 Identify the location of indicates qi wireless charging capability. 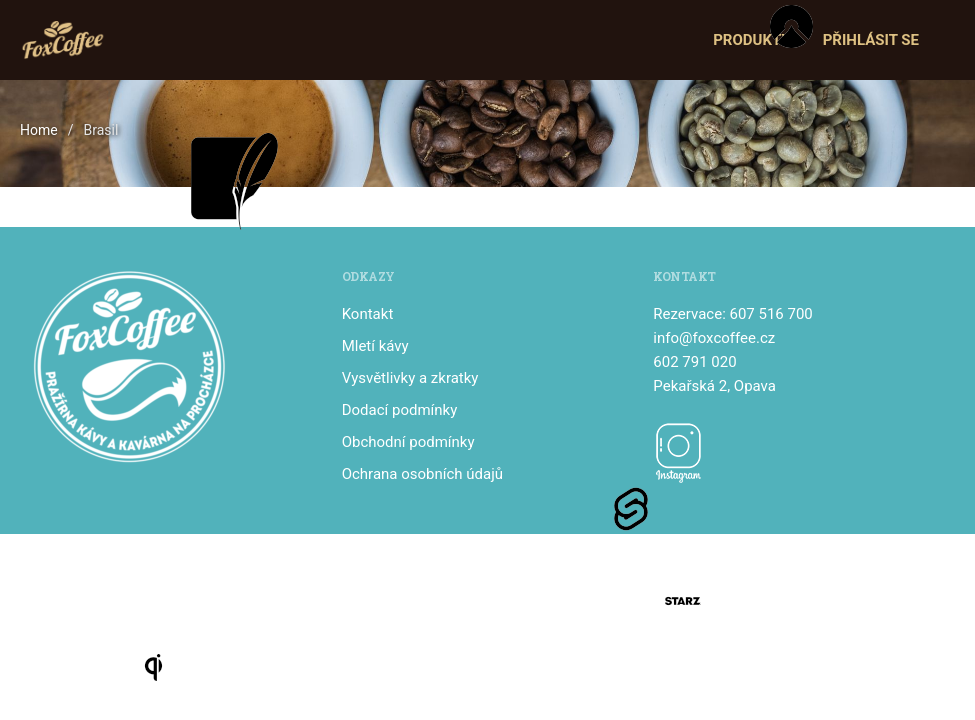
(153, 667).